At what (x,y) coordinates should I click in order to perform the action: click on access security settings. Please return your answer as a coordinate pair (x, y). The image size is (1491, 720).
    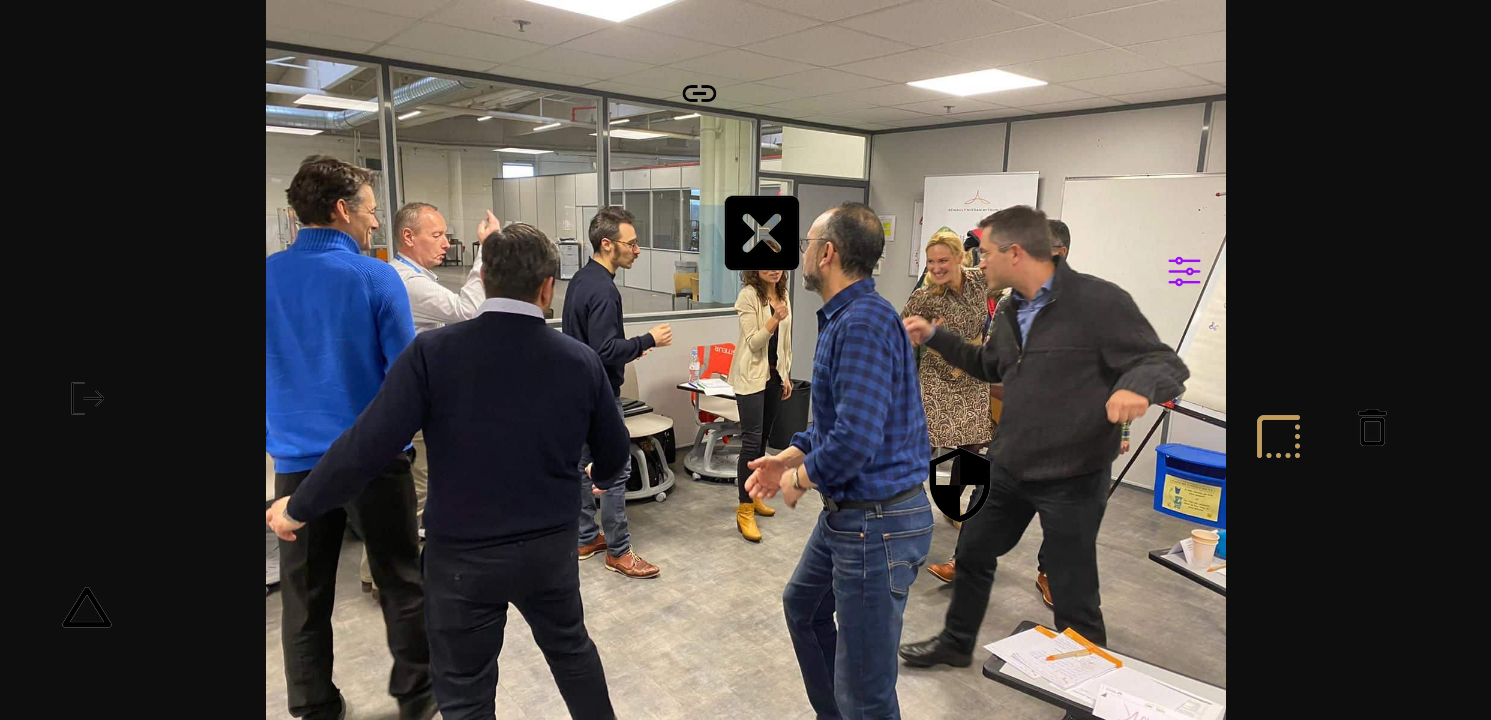
    Looking at the image, I should click on (960, 485).